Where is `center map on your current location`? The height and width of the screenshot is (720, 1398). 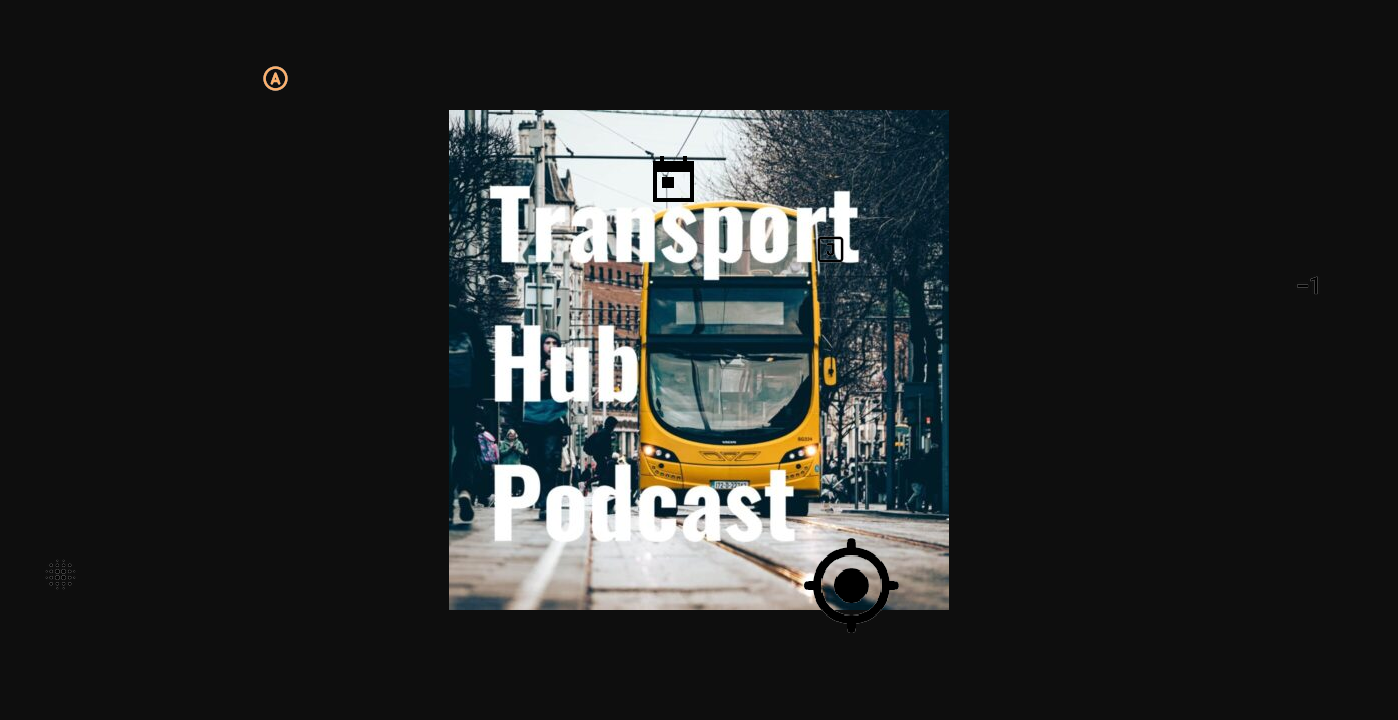 center map on your current location is located at coordinates (851, 585).